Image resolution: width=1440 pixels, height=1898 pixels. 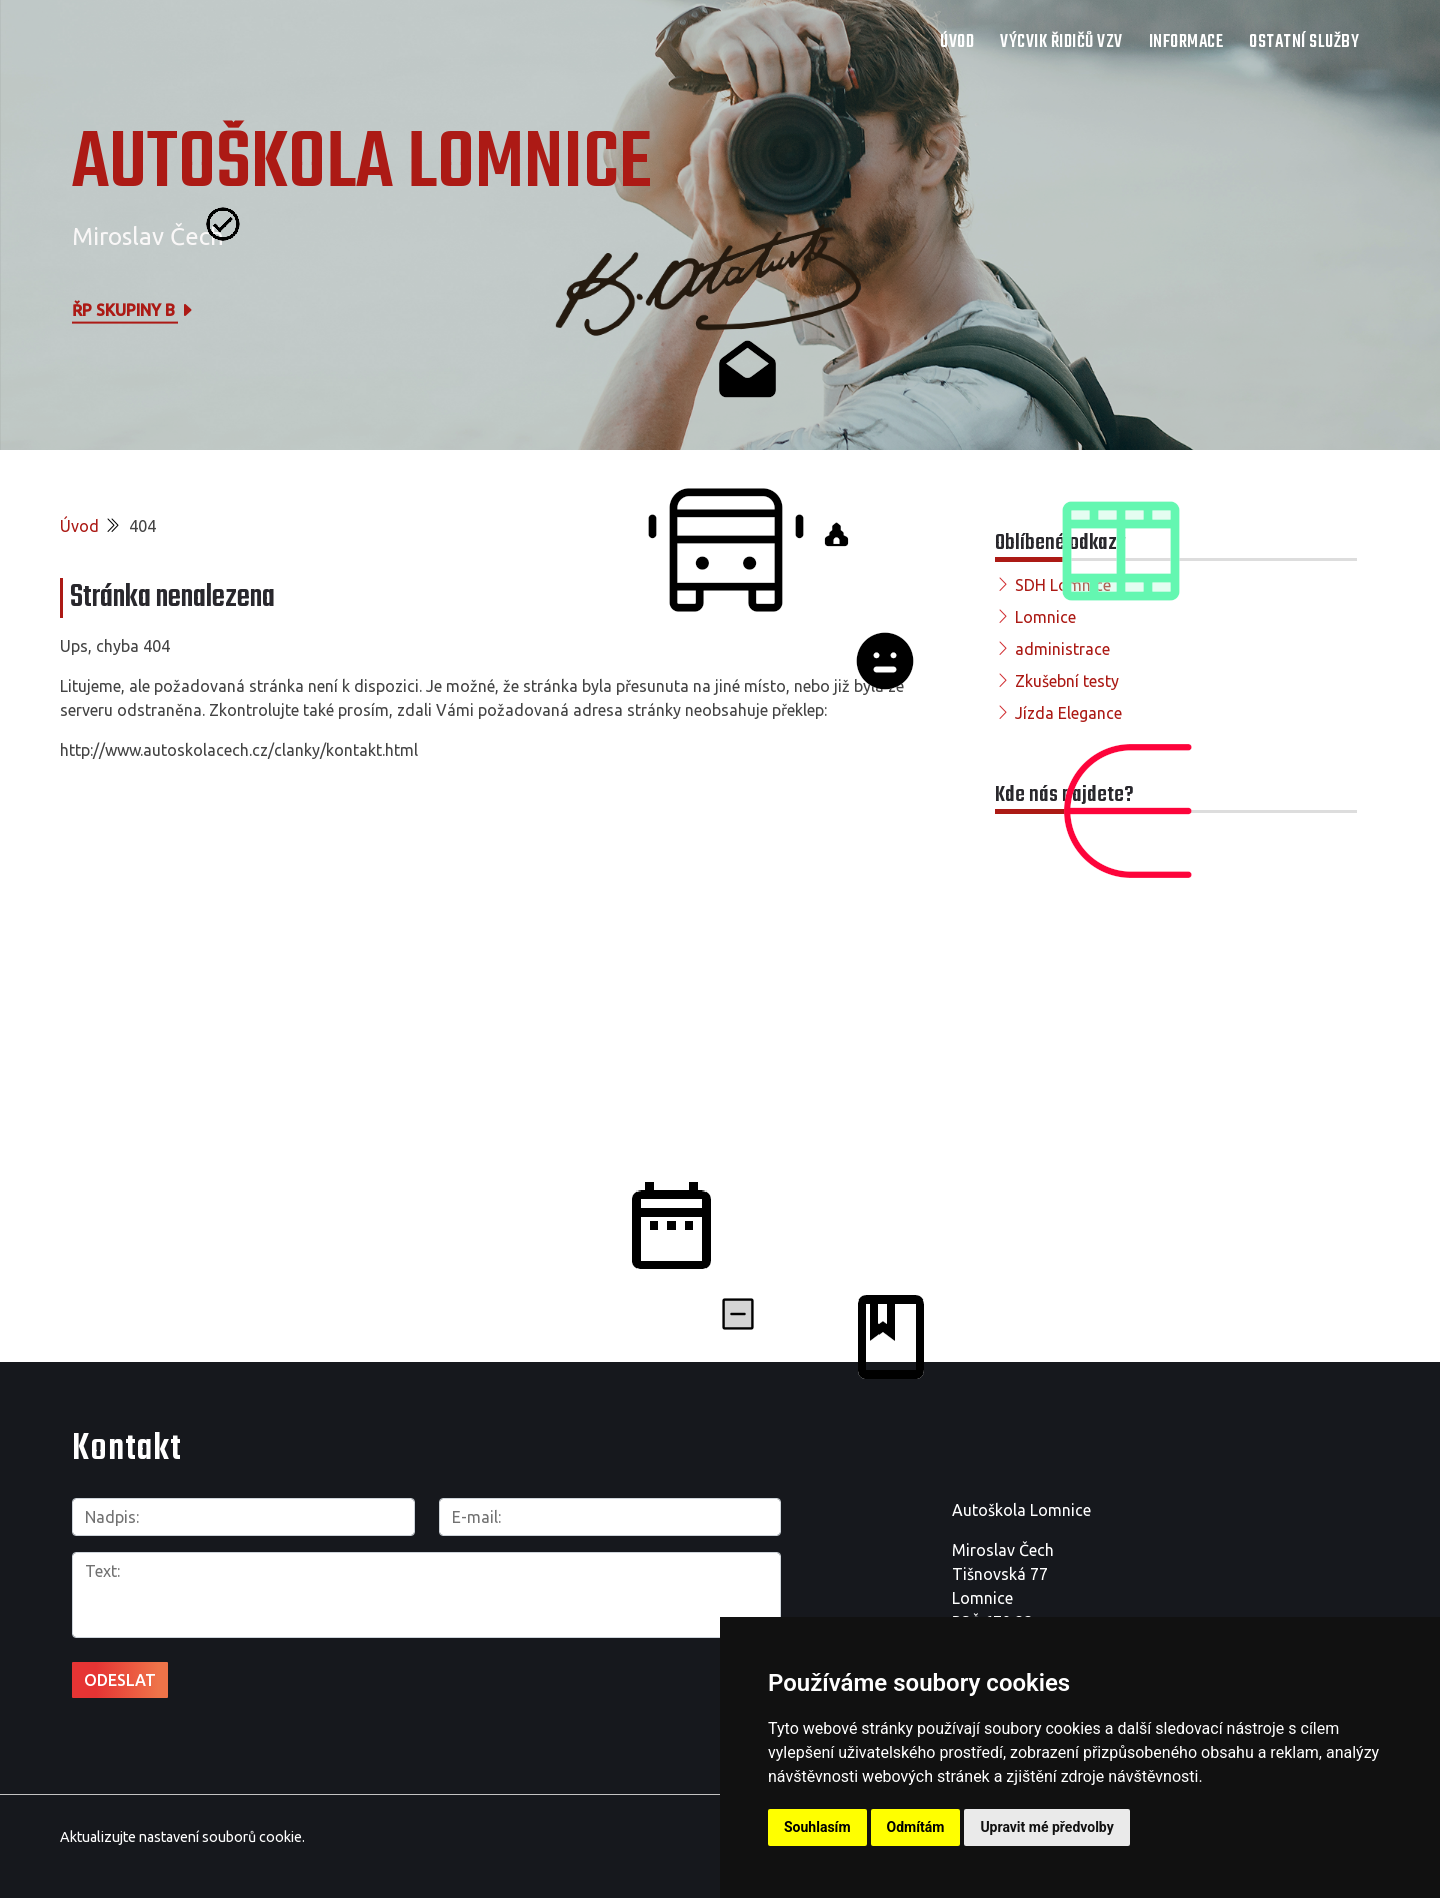 What do you see at coordinates (738, 1314) in the screenshot?
I see `collapse or minimize a section` at bounding box center [738, 1314].